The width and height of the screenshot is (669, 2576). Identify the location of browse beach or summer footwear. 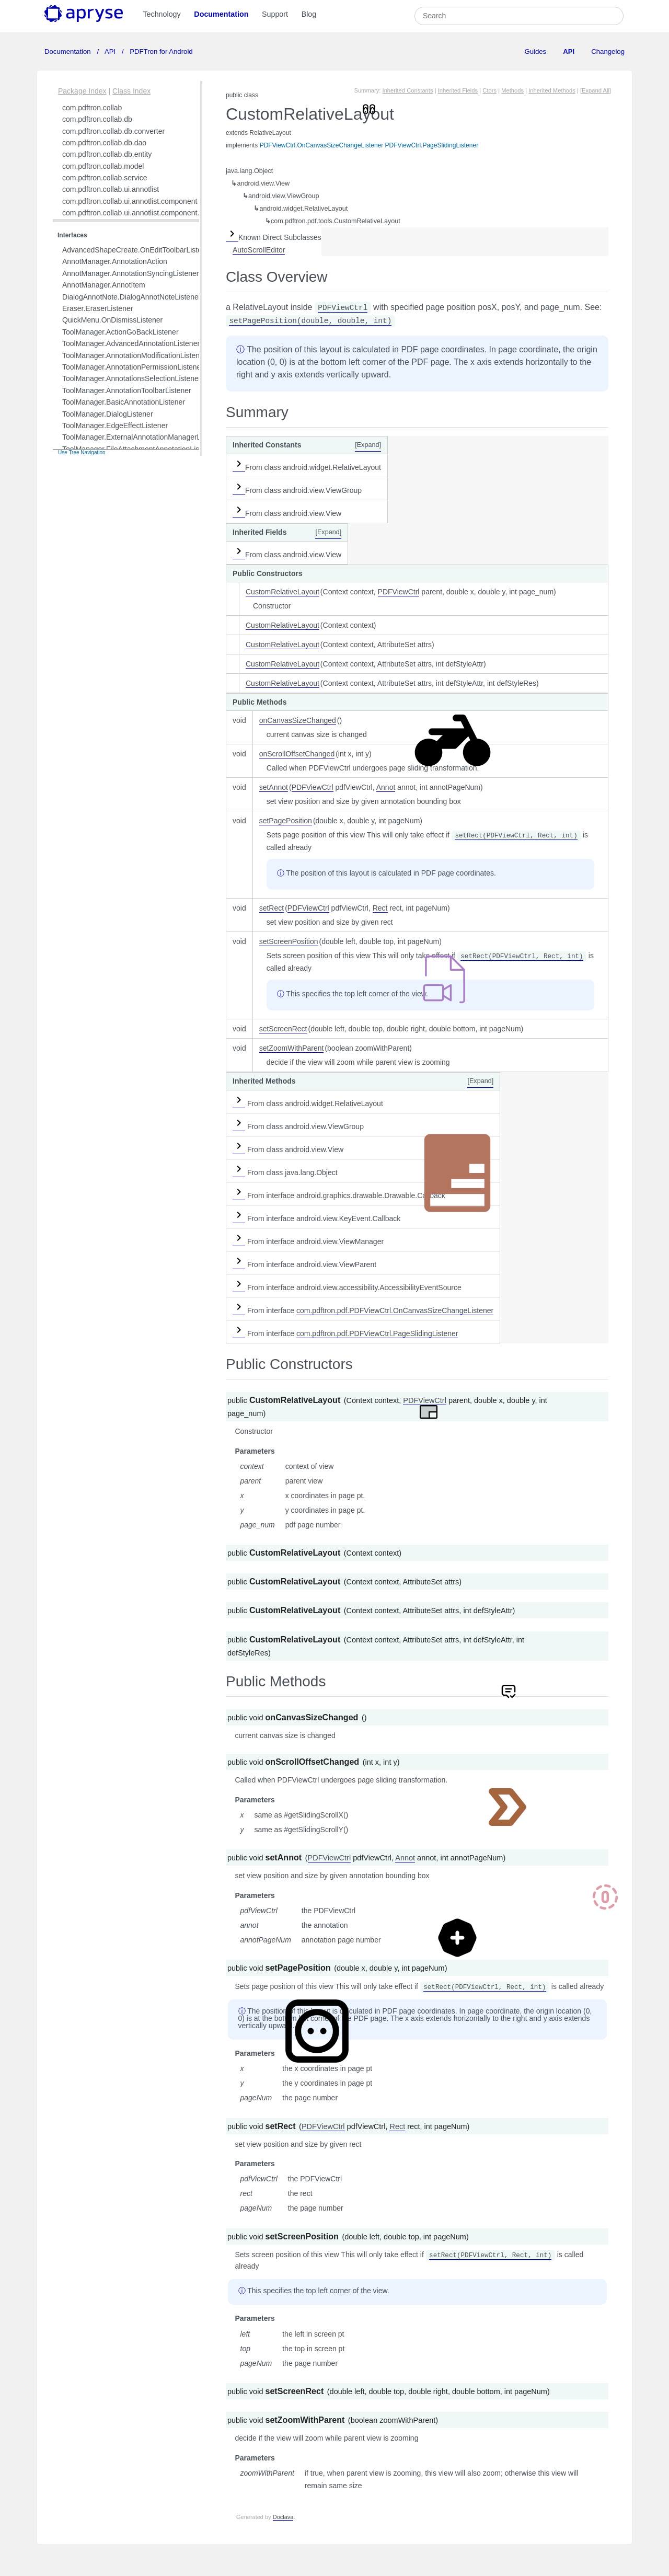
(369, 109).